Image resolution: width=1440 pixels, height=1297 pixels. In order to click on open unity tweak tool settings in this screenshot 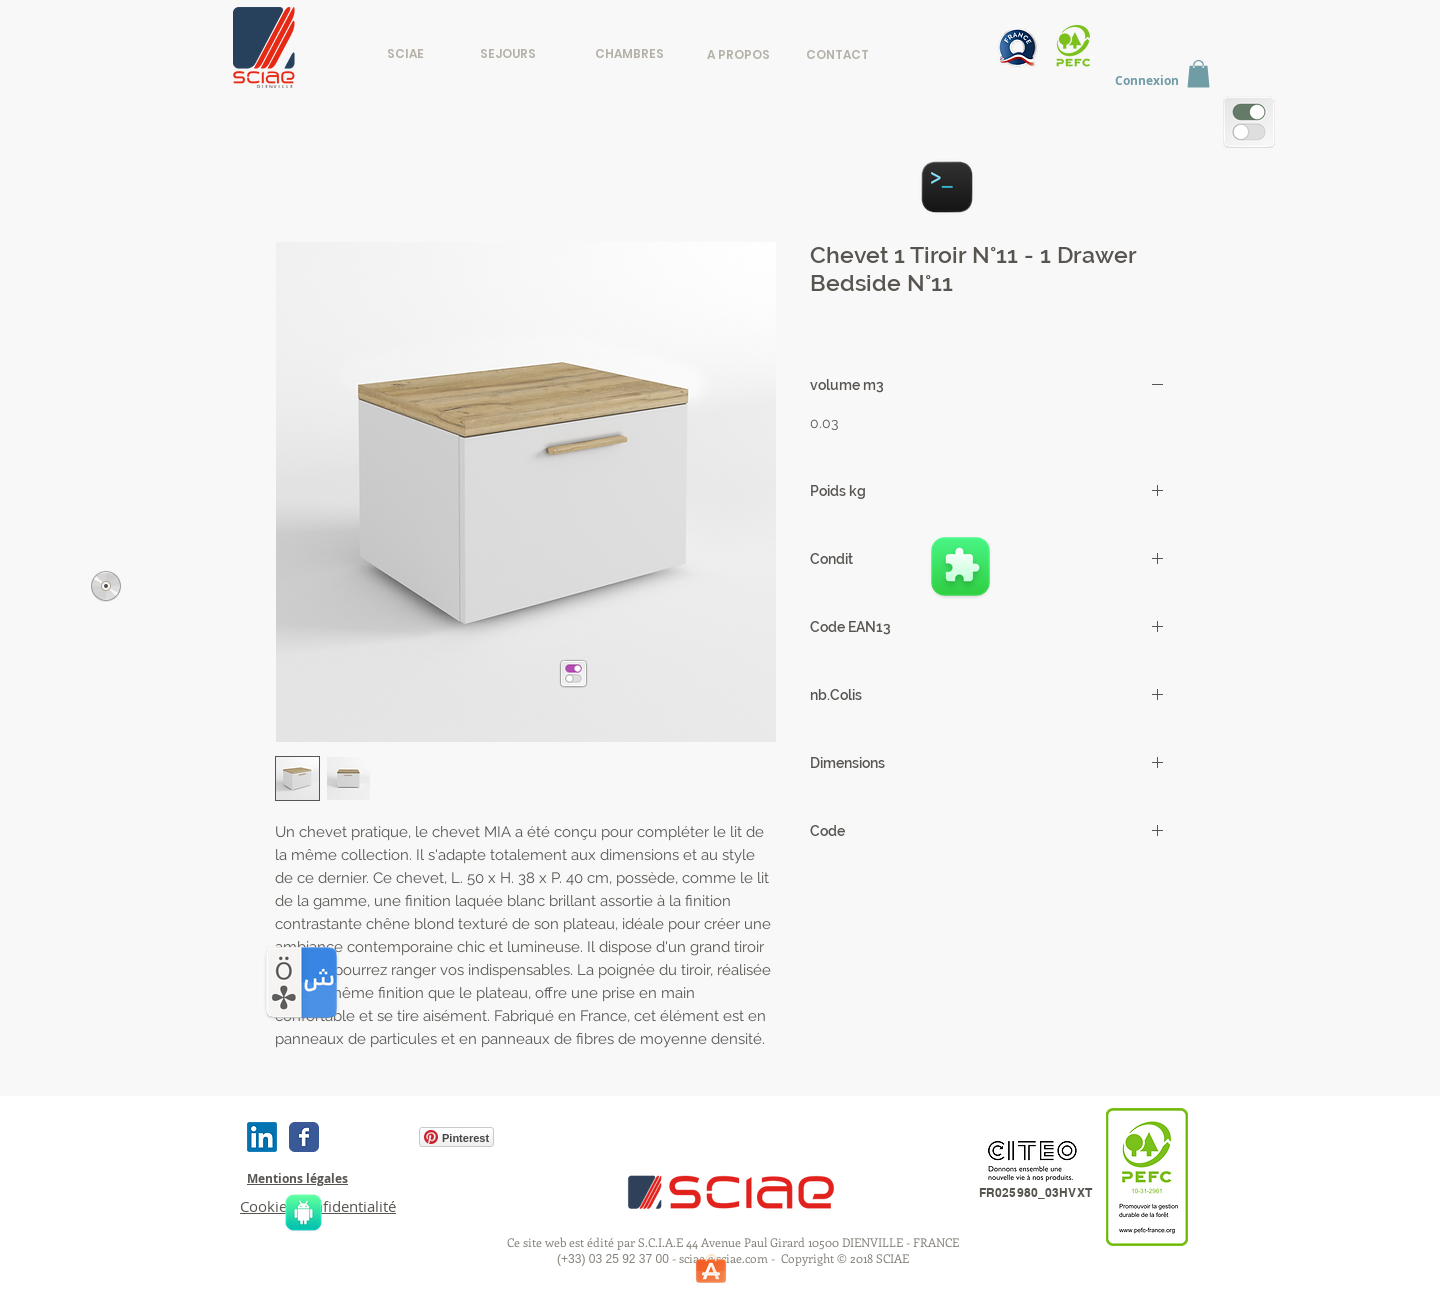, I will do `click(573, 673)`.